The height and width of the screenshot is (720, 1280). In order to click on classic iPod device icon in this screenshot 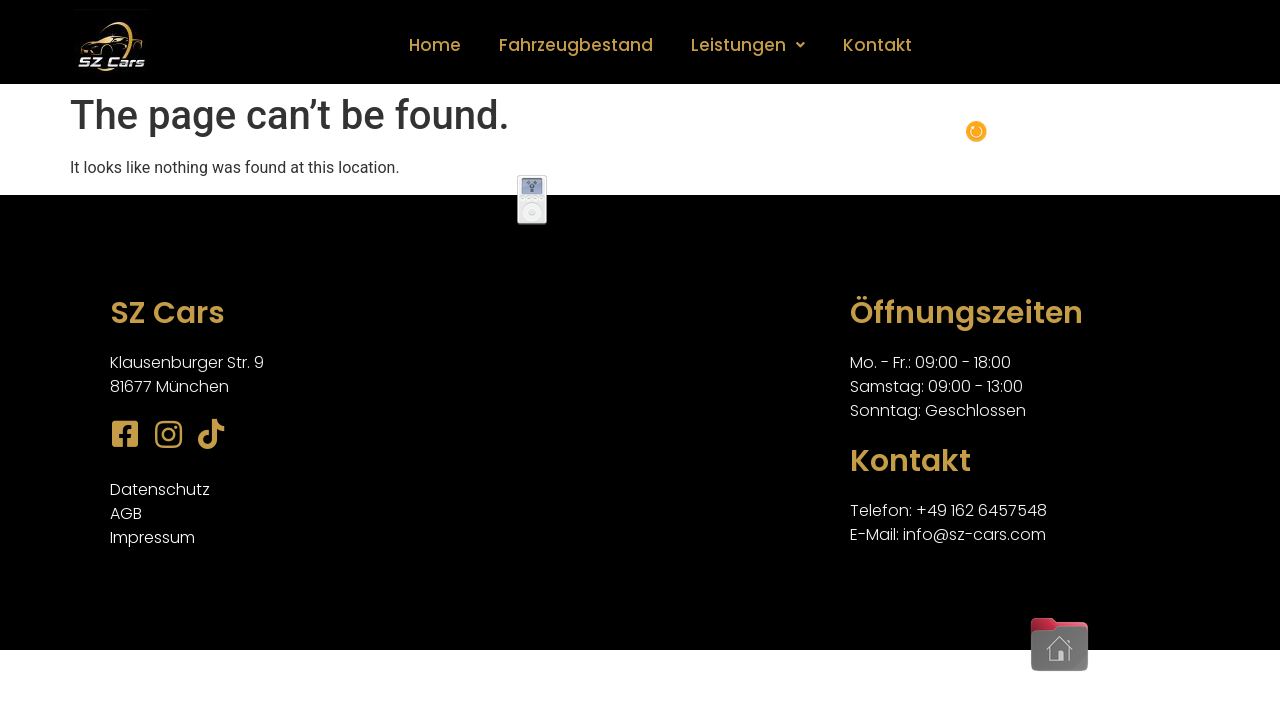, I will do `click(532, 200)`.